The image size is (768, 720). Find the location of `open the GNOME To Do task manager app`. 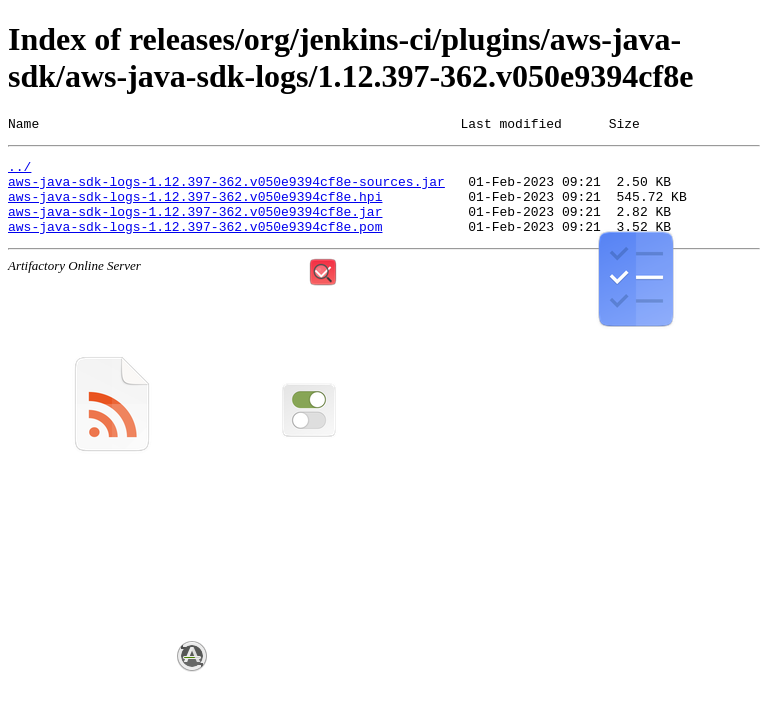

open the GNOME To Do task manager app is located at coordinates (636, 279).